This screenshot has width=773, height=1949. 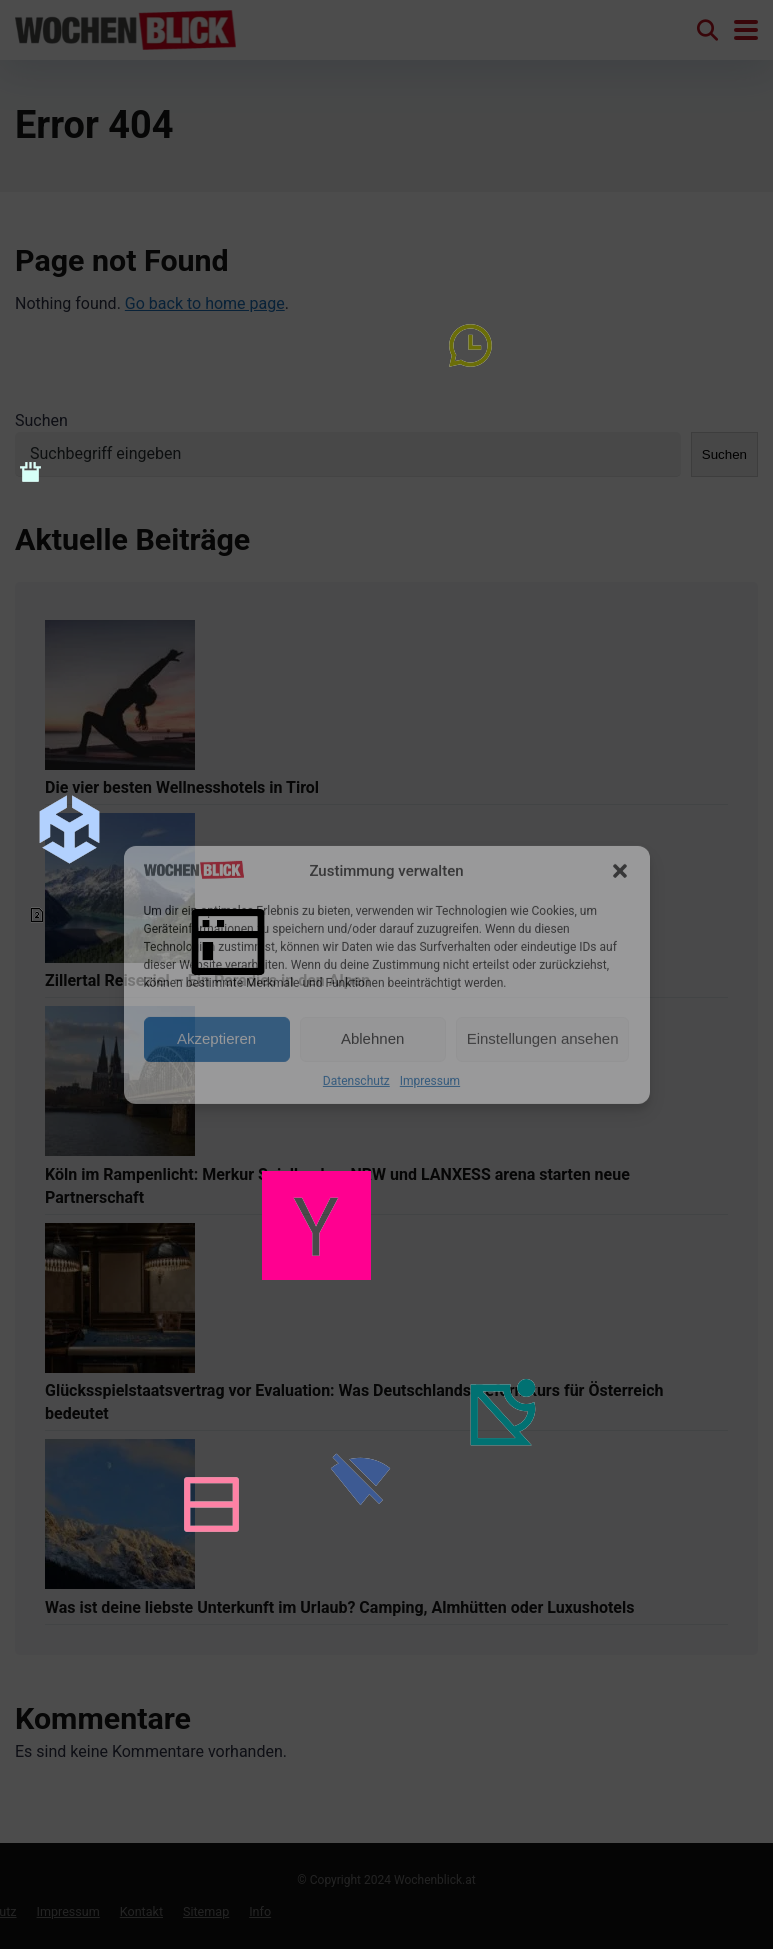 What do you see at coordinates (503, 1413) in the screenshot?
I see `remixicon logo` at bounding box center [503, 1413].